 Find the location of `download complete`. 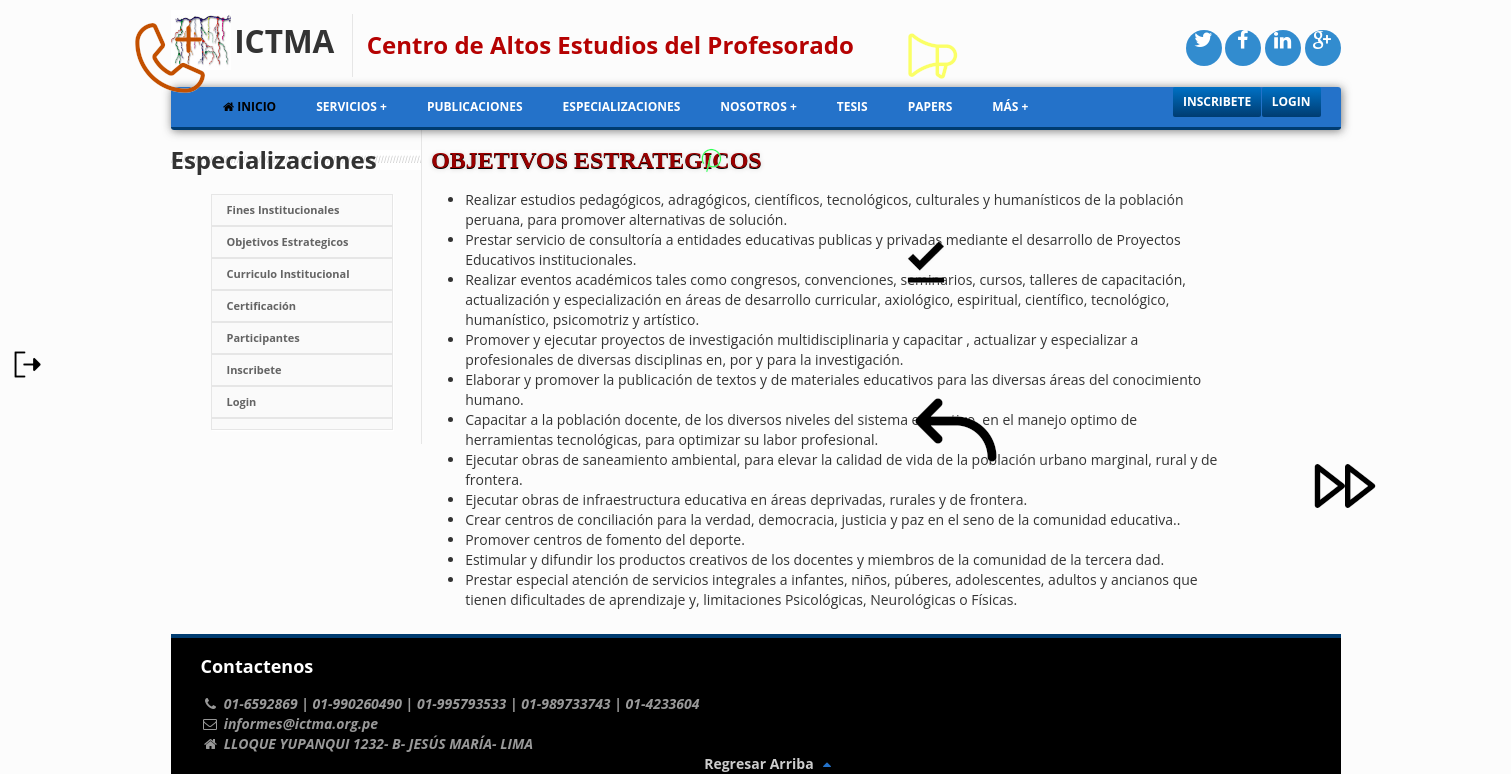

download complete is located at coordinates (926, 262).